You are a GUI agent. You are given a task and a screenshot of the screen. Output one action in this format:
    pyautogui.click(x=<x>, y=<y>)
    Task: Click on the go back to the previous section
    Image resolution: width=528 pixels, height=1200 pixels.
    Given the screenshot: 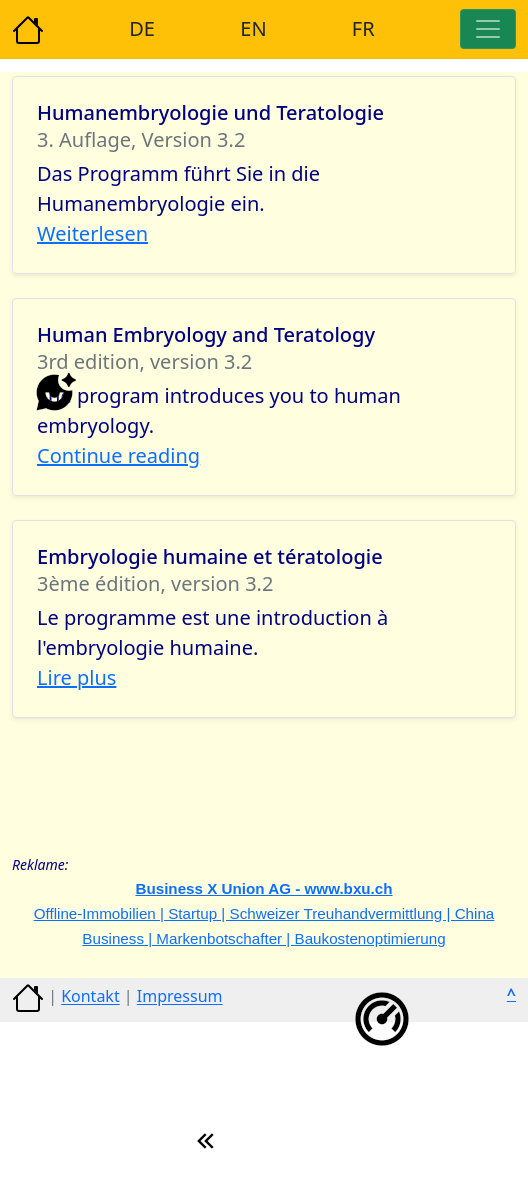 What is the action you would take?
    pyautogui.click(x=206, y=1141)
    